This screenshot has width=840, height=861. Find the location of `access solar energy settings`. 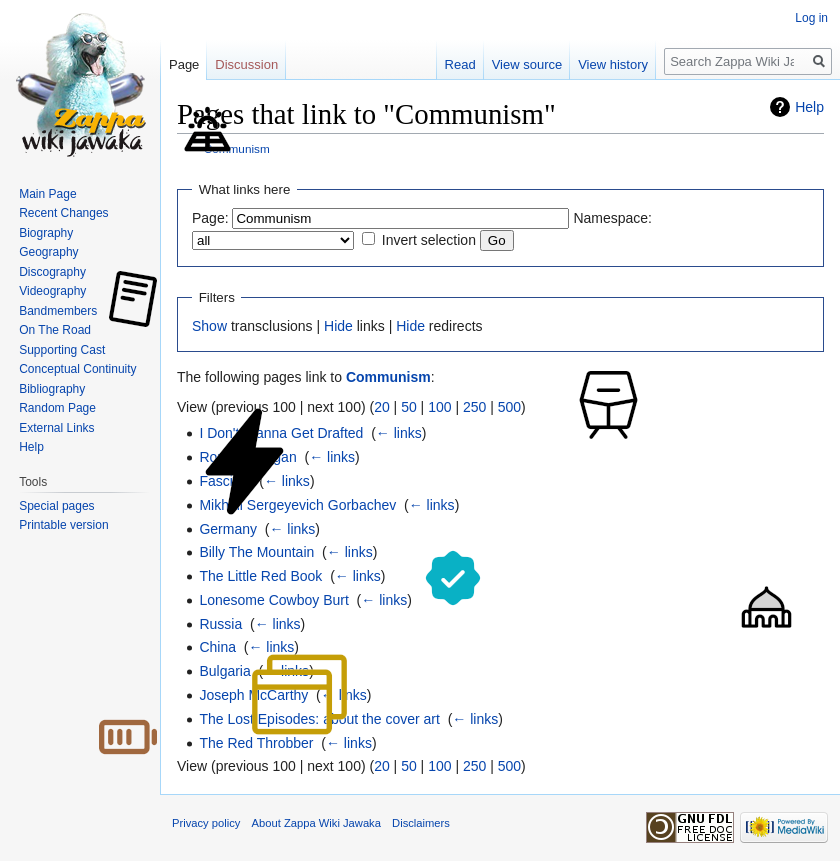

access solar energy settings is located at coordinates (207, 131).